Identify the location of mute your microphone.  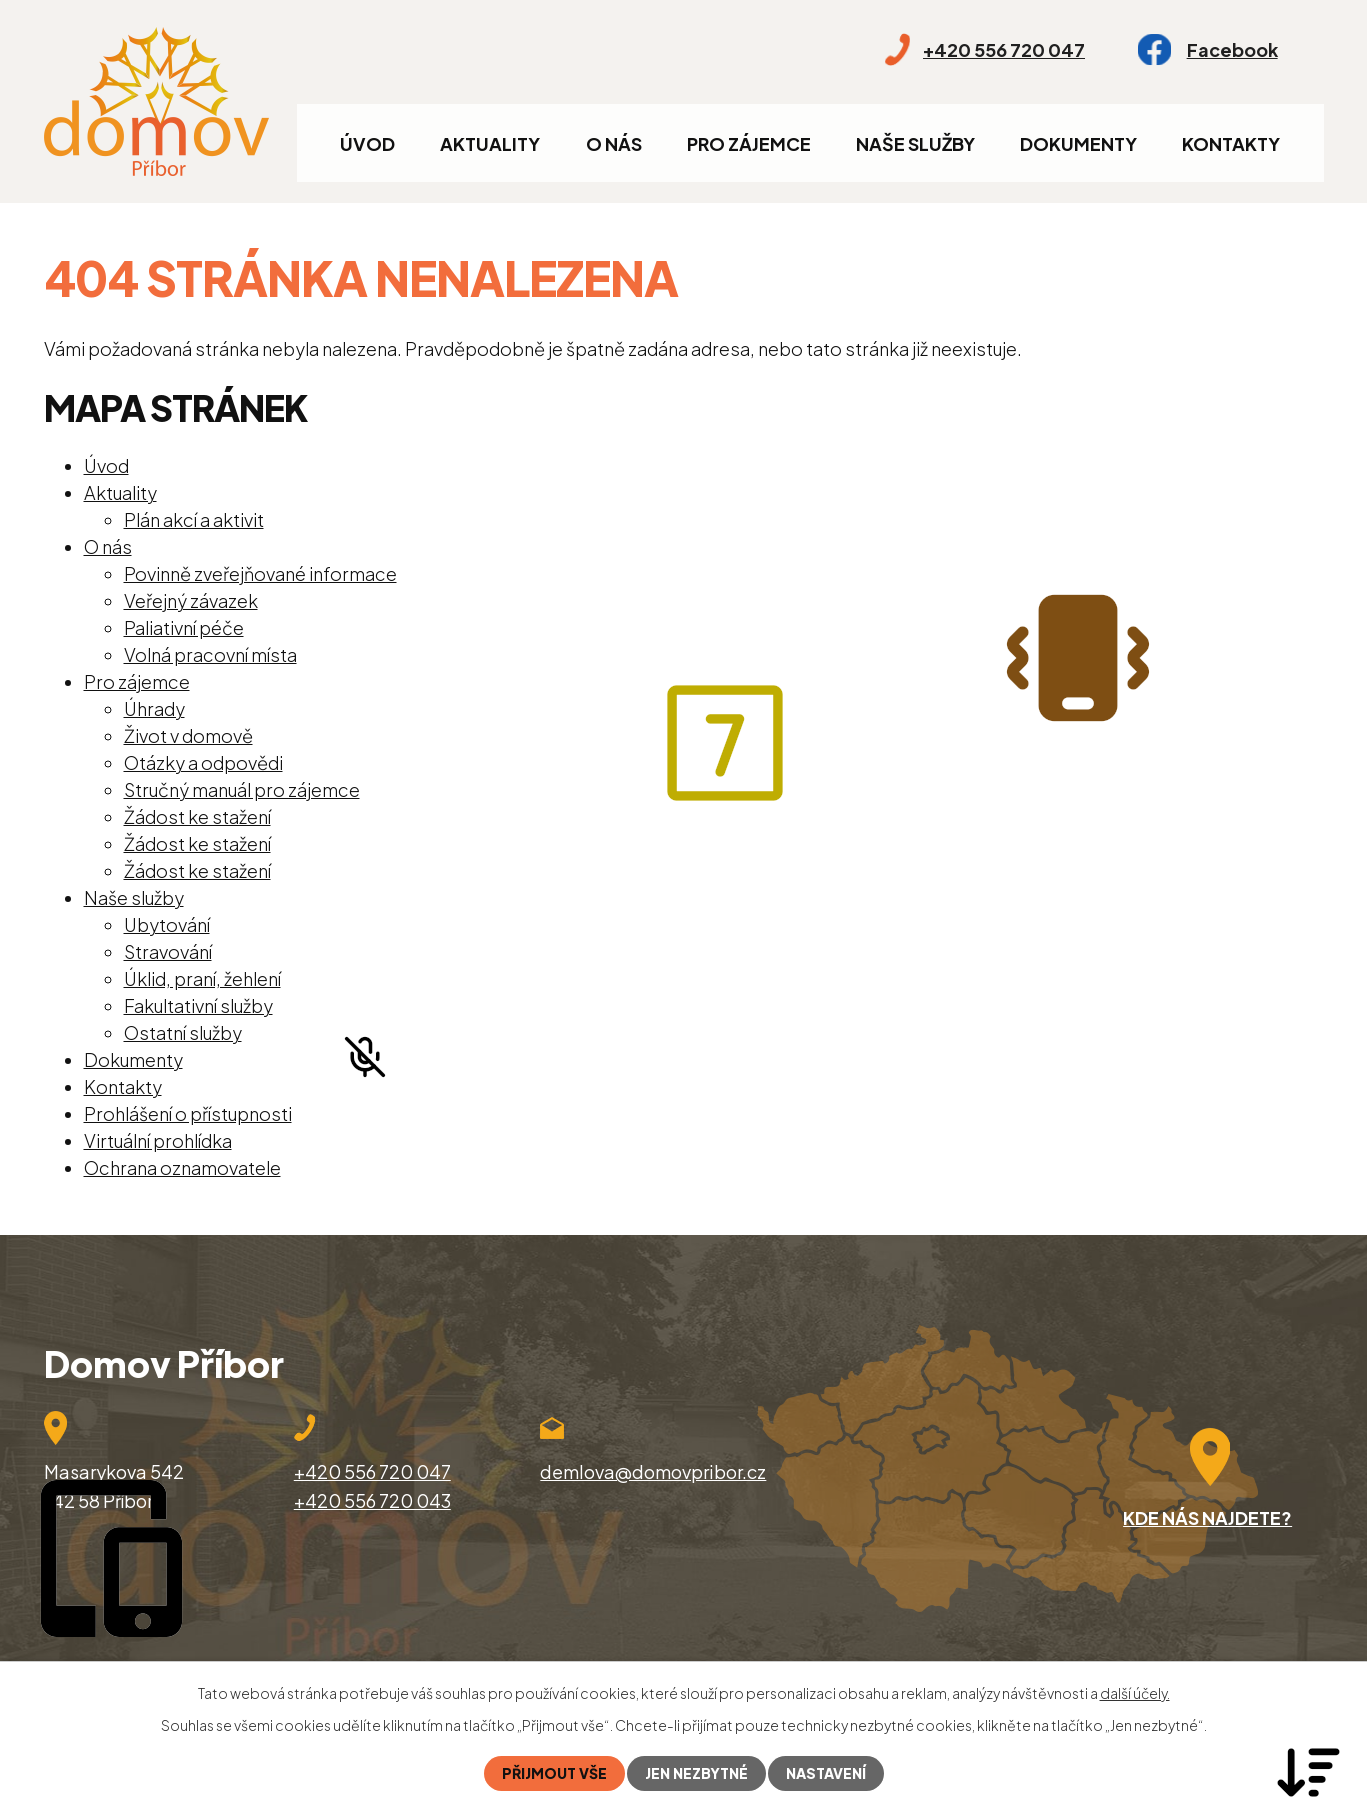
(365, 1057).